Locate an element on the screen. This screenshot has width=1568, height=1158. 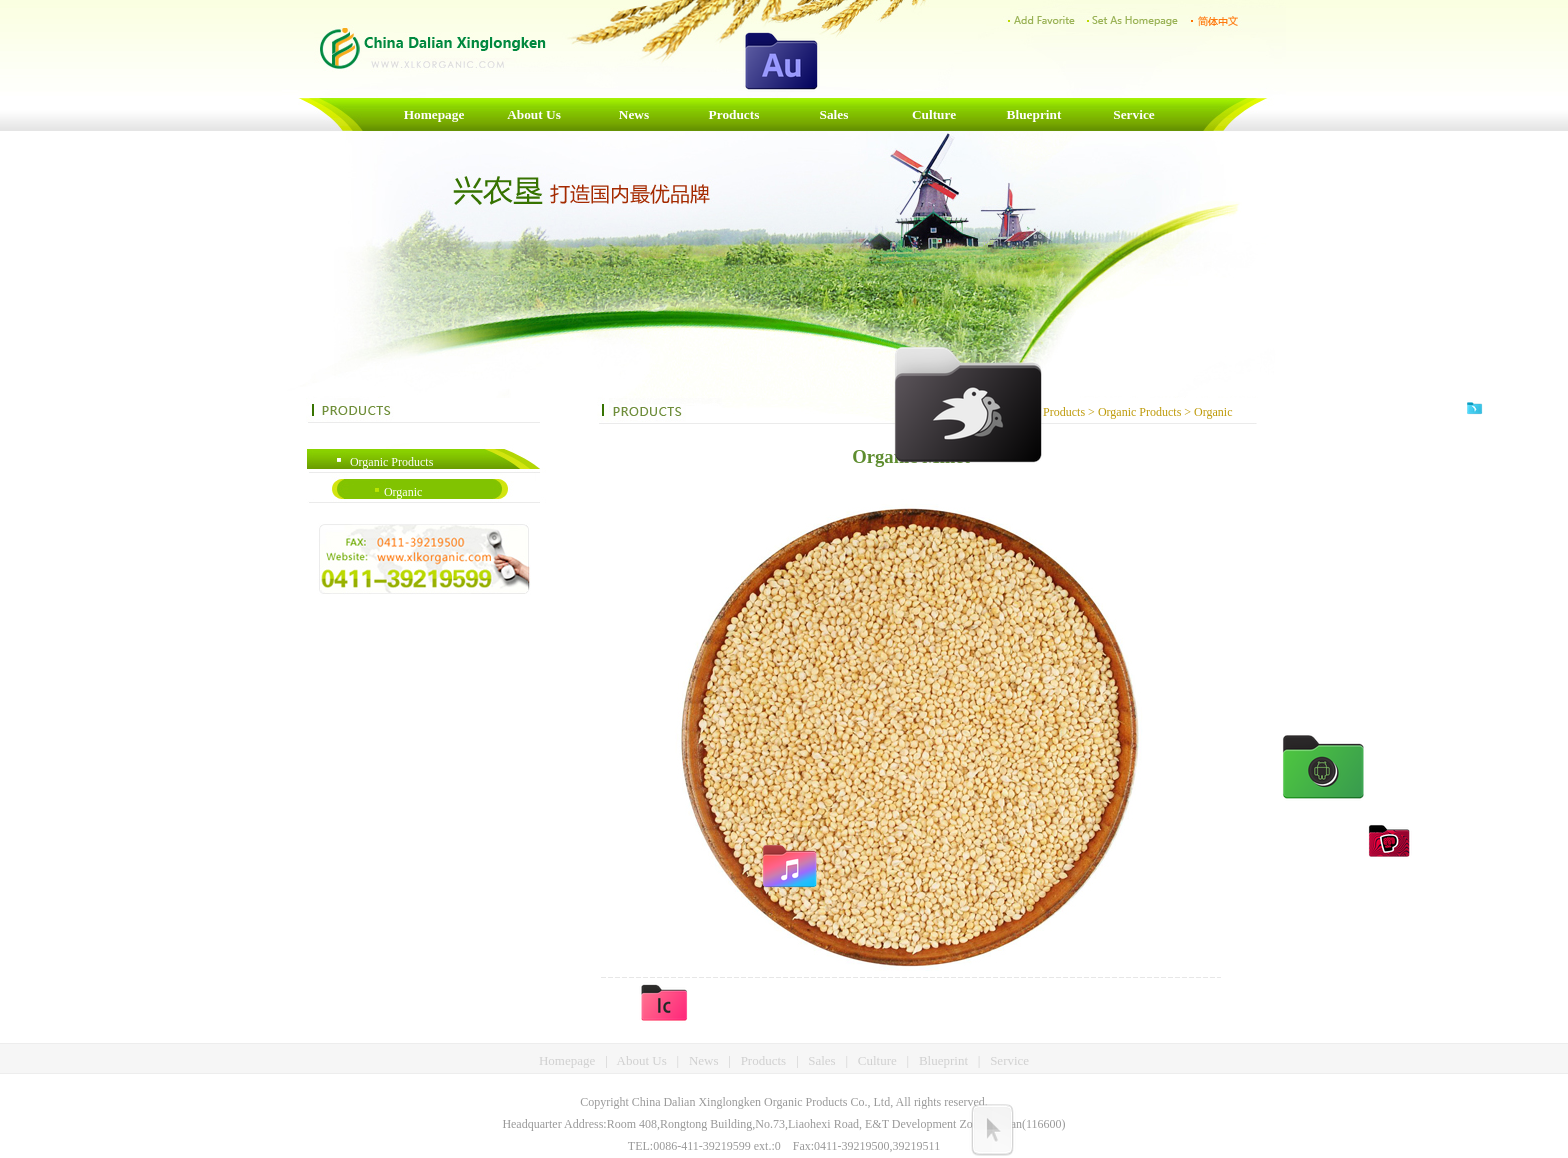
folder containing bevy game engine project files is located at coordinates (967, 408).